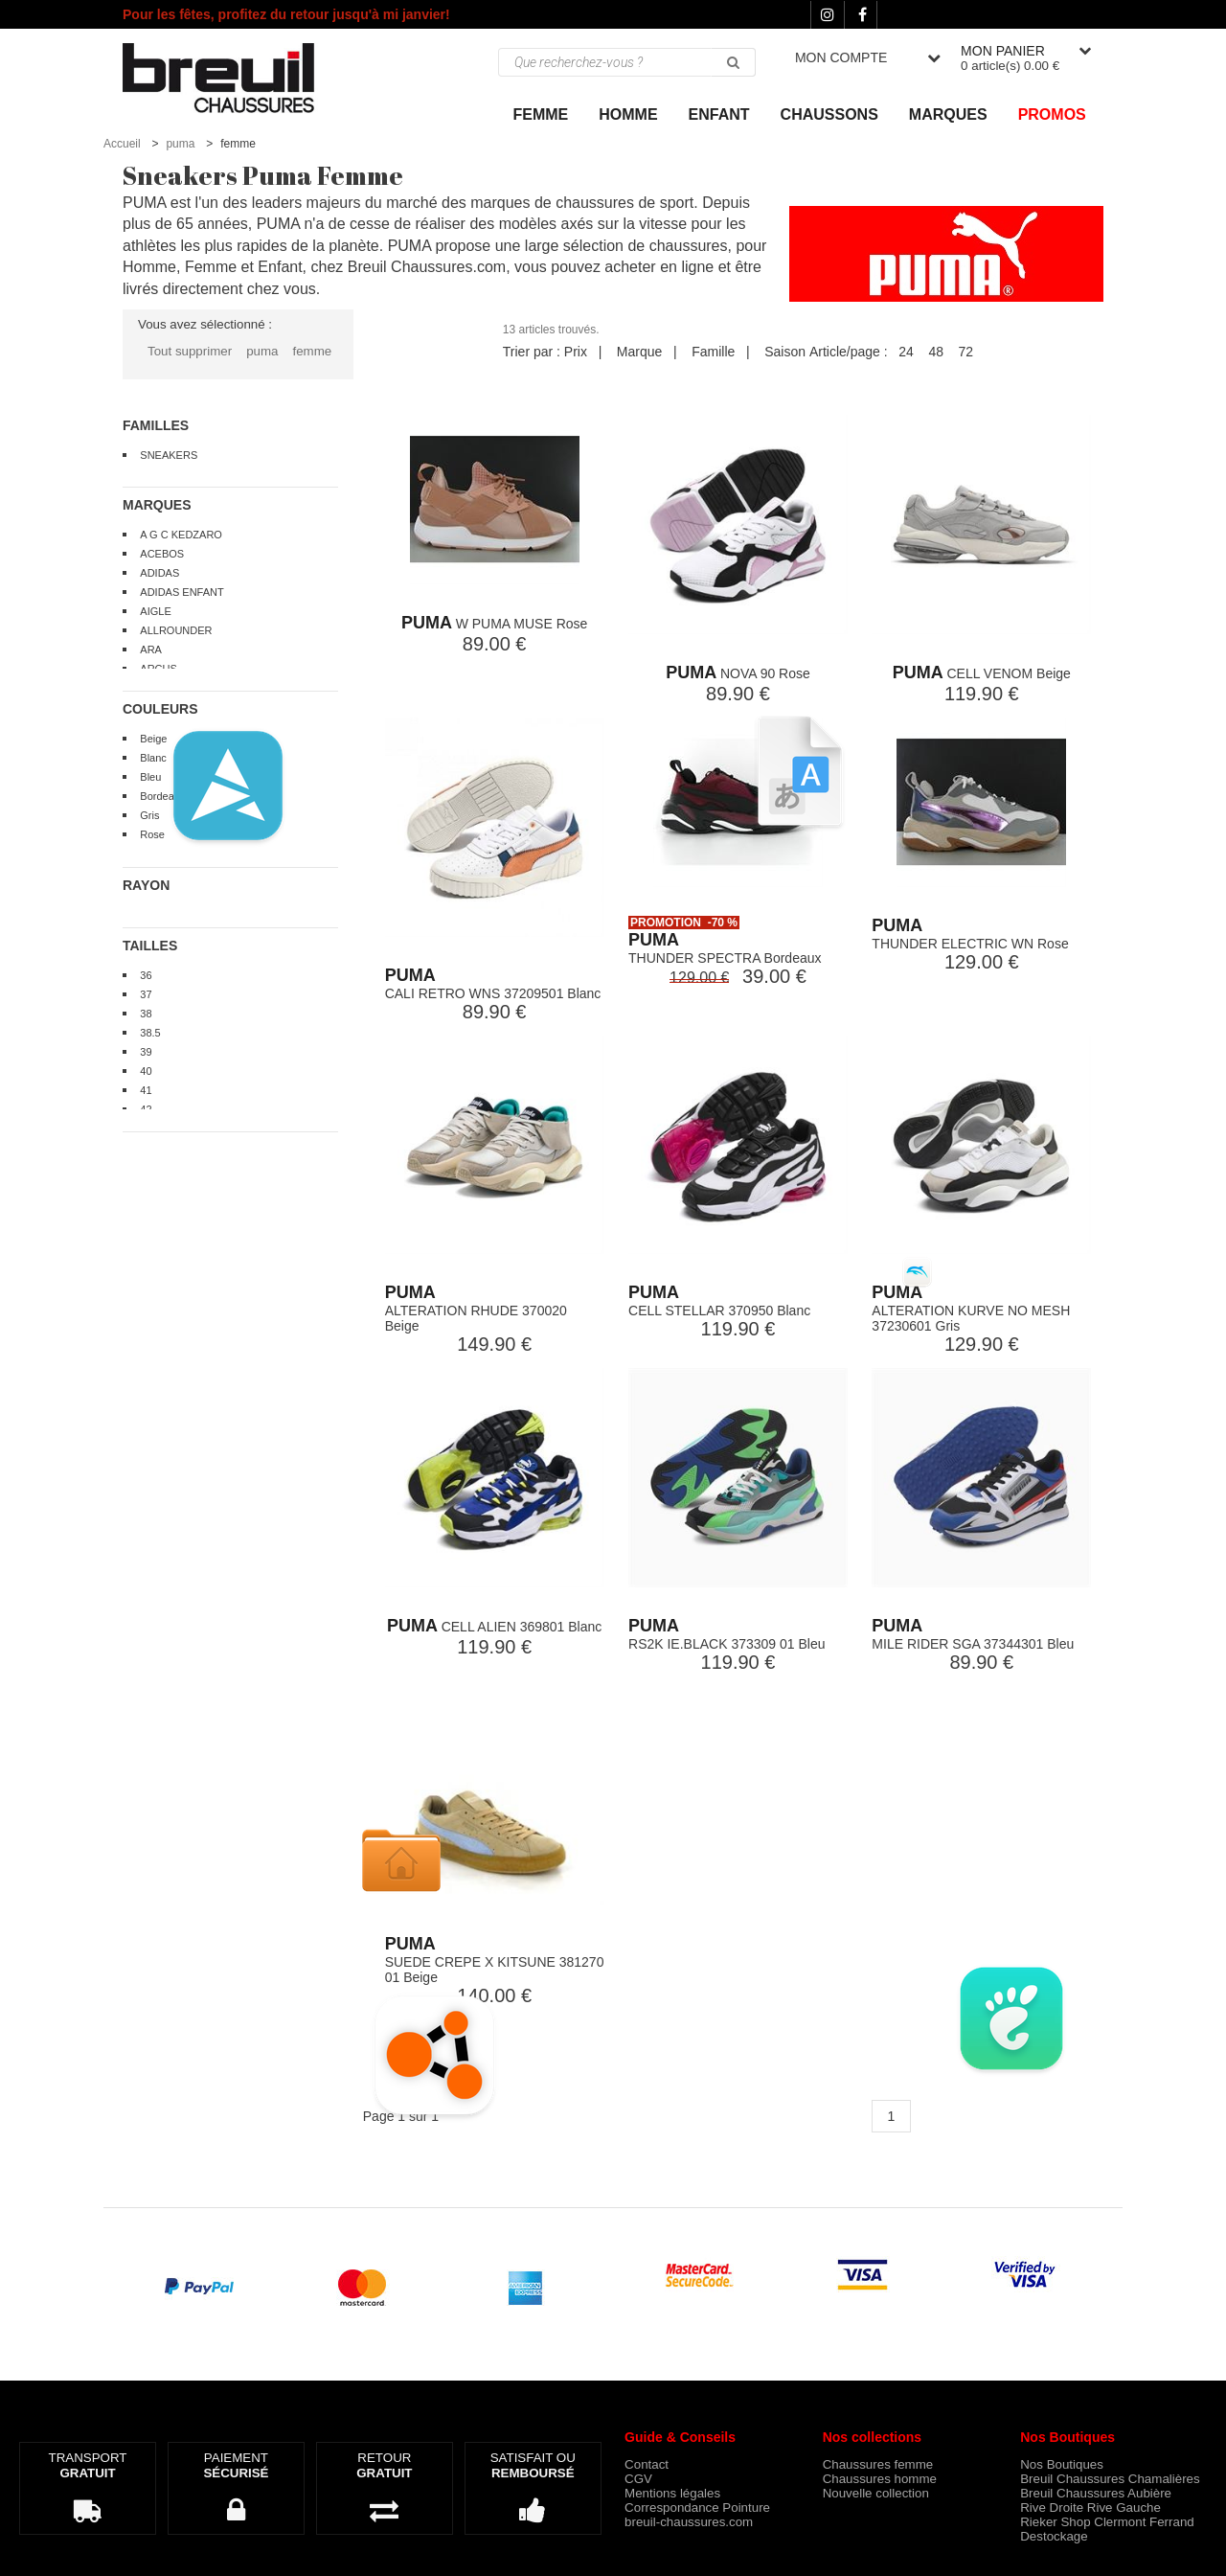 This screenshot has height=2576, width=1226. What do you see at coordinates (228, 786) in the screenshot?
I see `launch the artix linux application` at bounding box center [228, 786].